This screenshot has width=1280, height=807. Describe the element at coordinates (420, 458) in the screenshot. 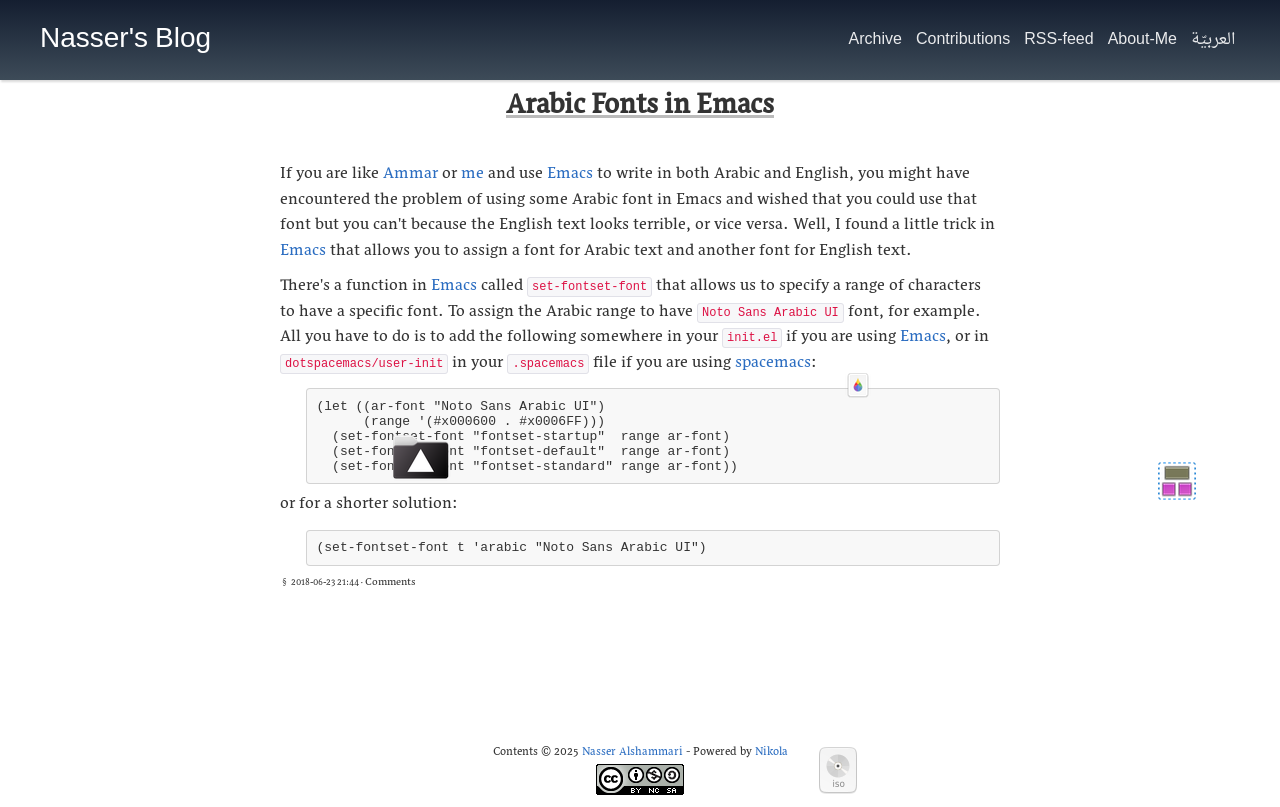

I see `open vercel project files` at that location.